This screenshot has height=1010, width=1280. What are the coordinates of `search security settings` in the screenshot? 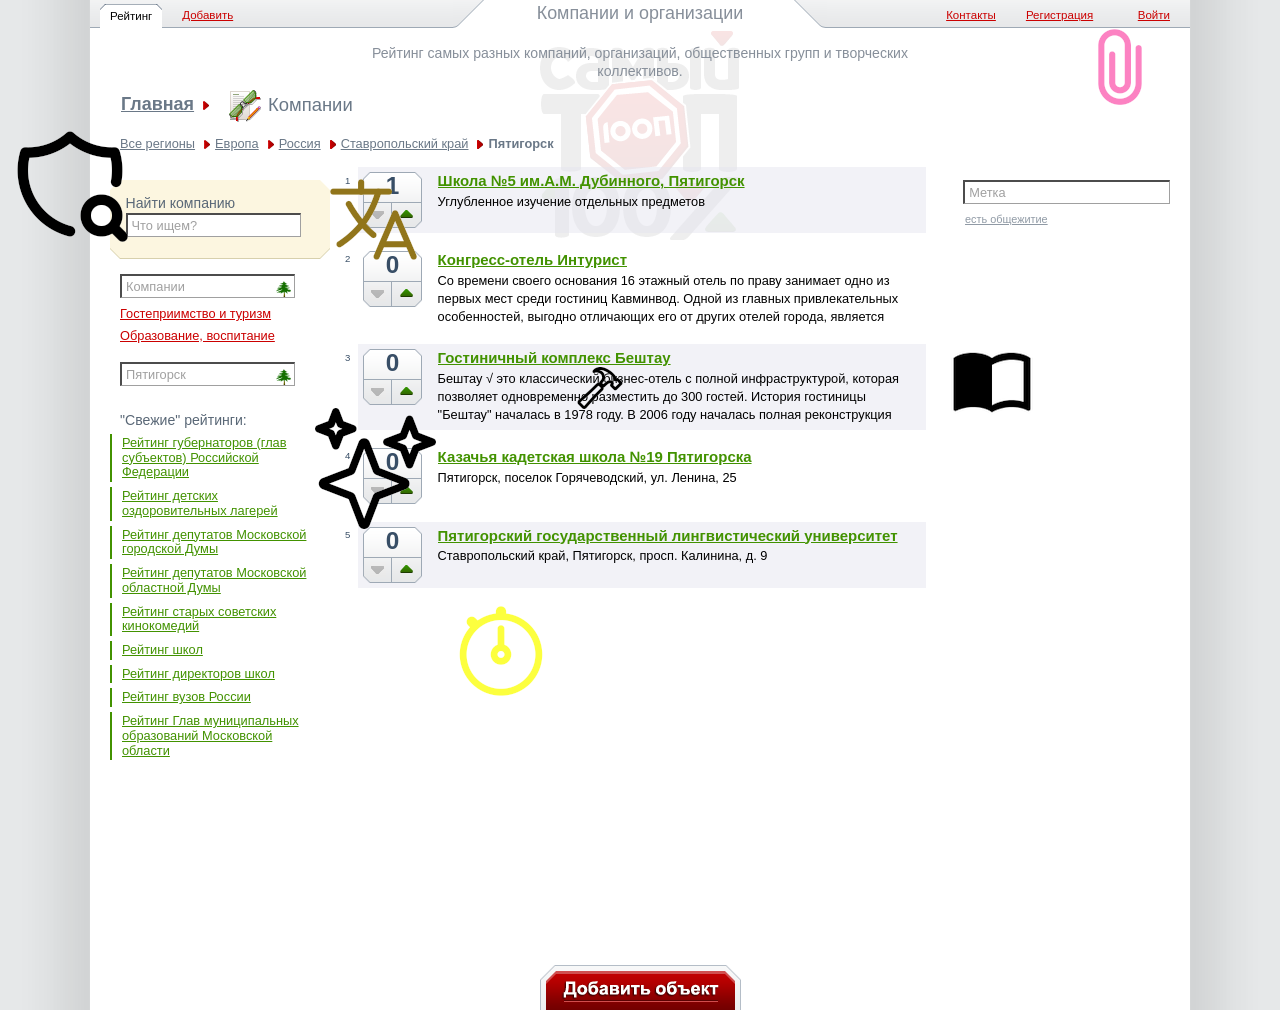 It's located at (70, 184).